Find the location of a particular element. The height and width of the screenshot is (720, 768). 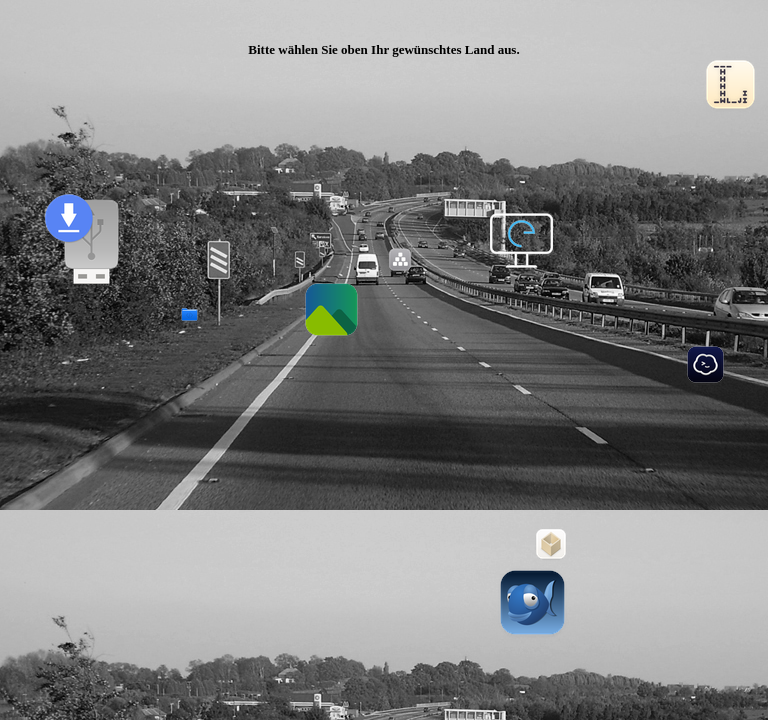

open termius ssh client is located at coordinates (705, 364).